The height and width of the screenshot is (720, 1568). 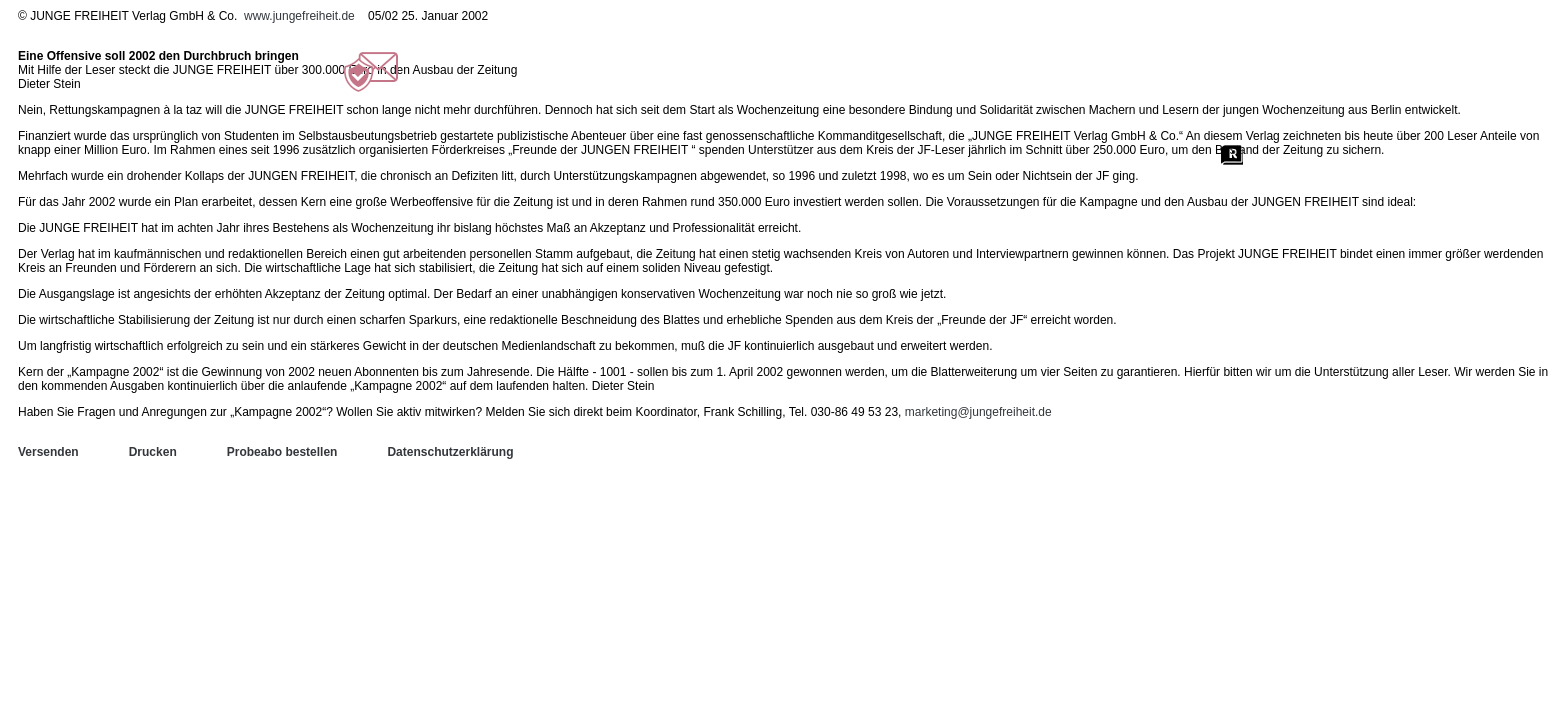 What do you see at coordinates (1232, 155) in the screenshot?
I see `open Autodesk Revit application` at bounding box center [1232, 155].